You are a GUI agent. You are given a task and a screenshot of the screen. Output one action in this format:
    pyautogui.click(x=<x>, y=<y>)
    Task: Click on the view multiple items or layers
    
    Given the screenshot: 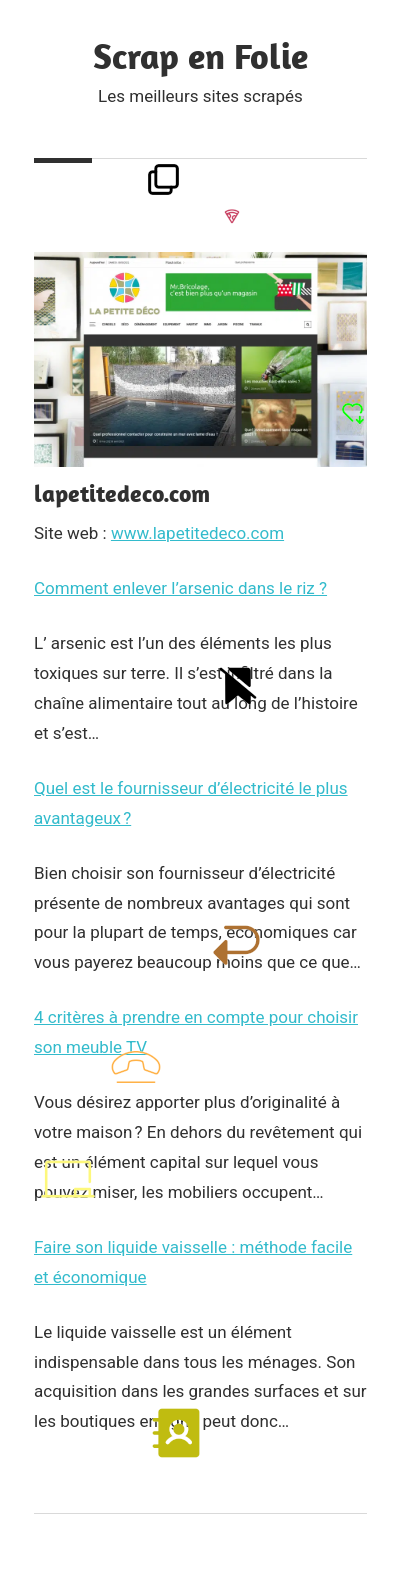 What is the action you would take?
    pyautogui.click(x=163, y=179)
    